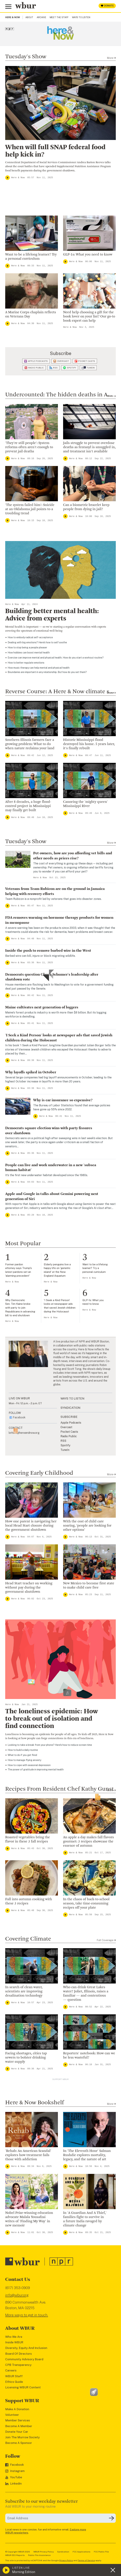 This screenshot has width=121, height=2576. I want to click on open the photos app, so click(31, 1682).